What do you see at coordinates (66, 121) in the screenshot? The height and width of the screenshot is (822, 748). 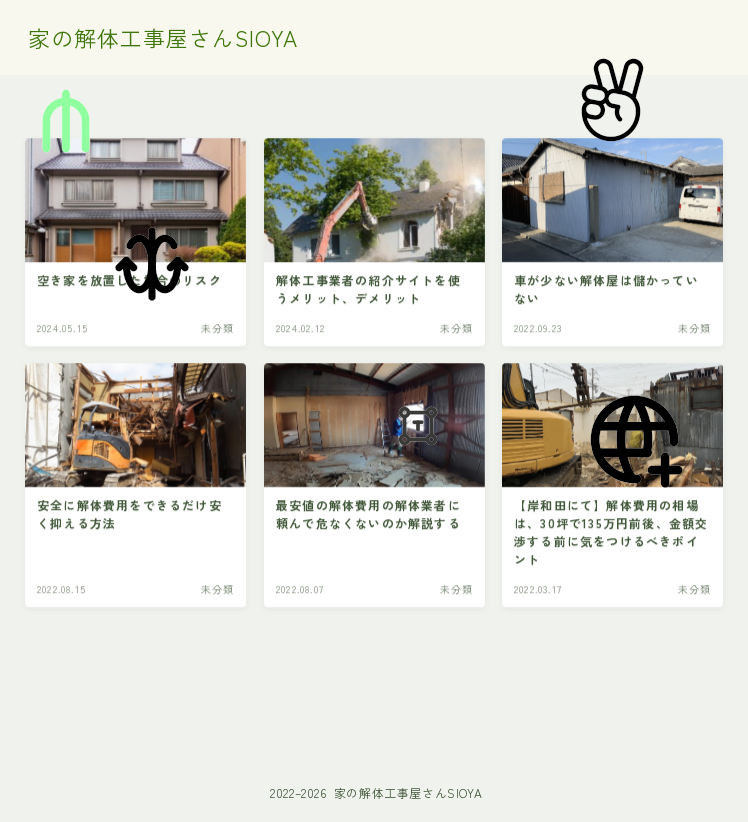 I see `indicates azerbaijani manat currency` at bounding box center [66, 121].